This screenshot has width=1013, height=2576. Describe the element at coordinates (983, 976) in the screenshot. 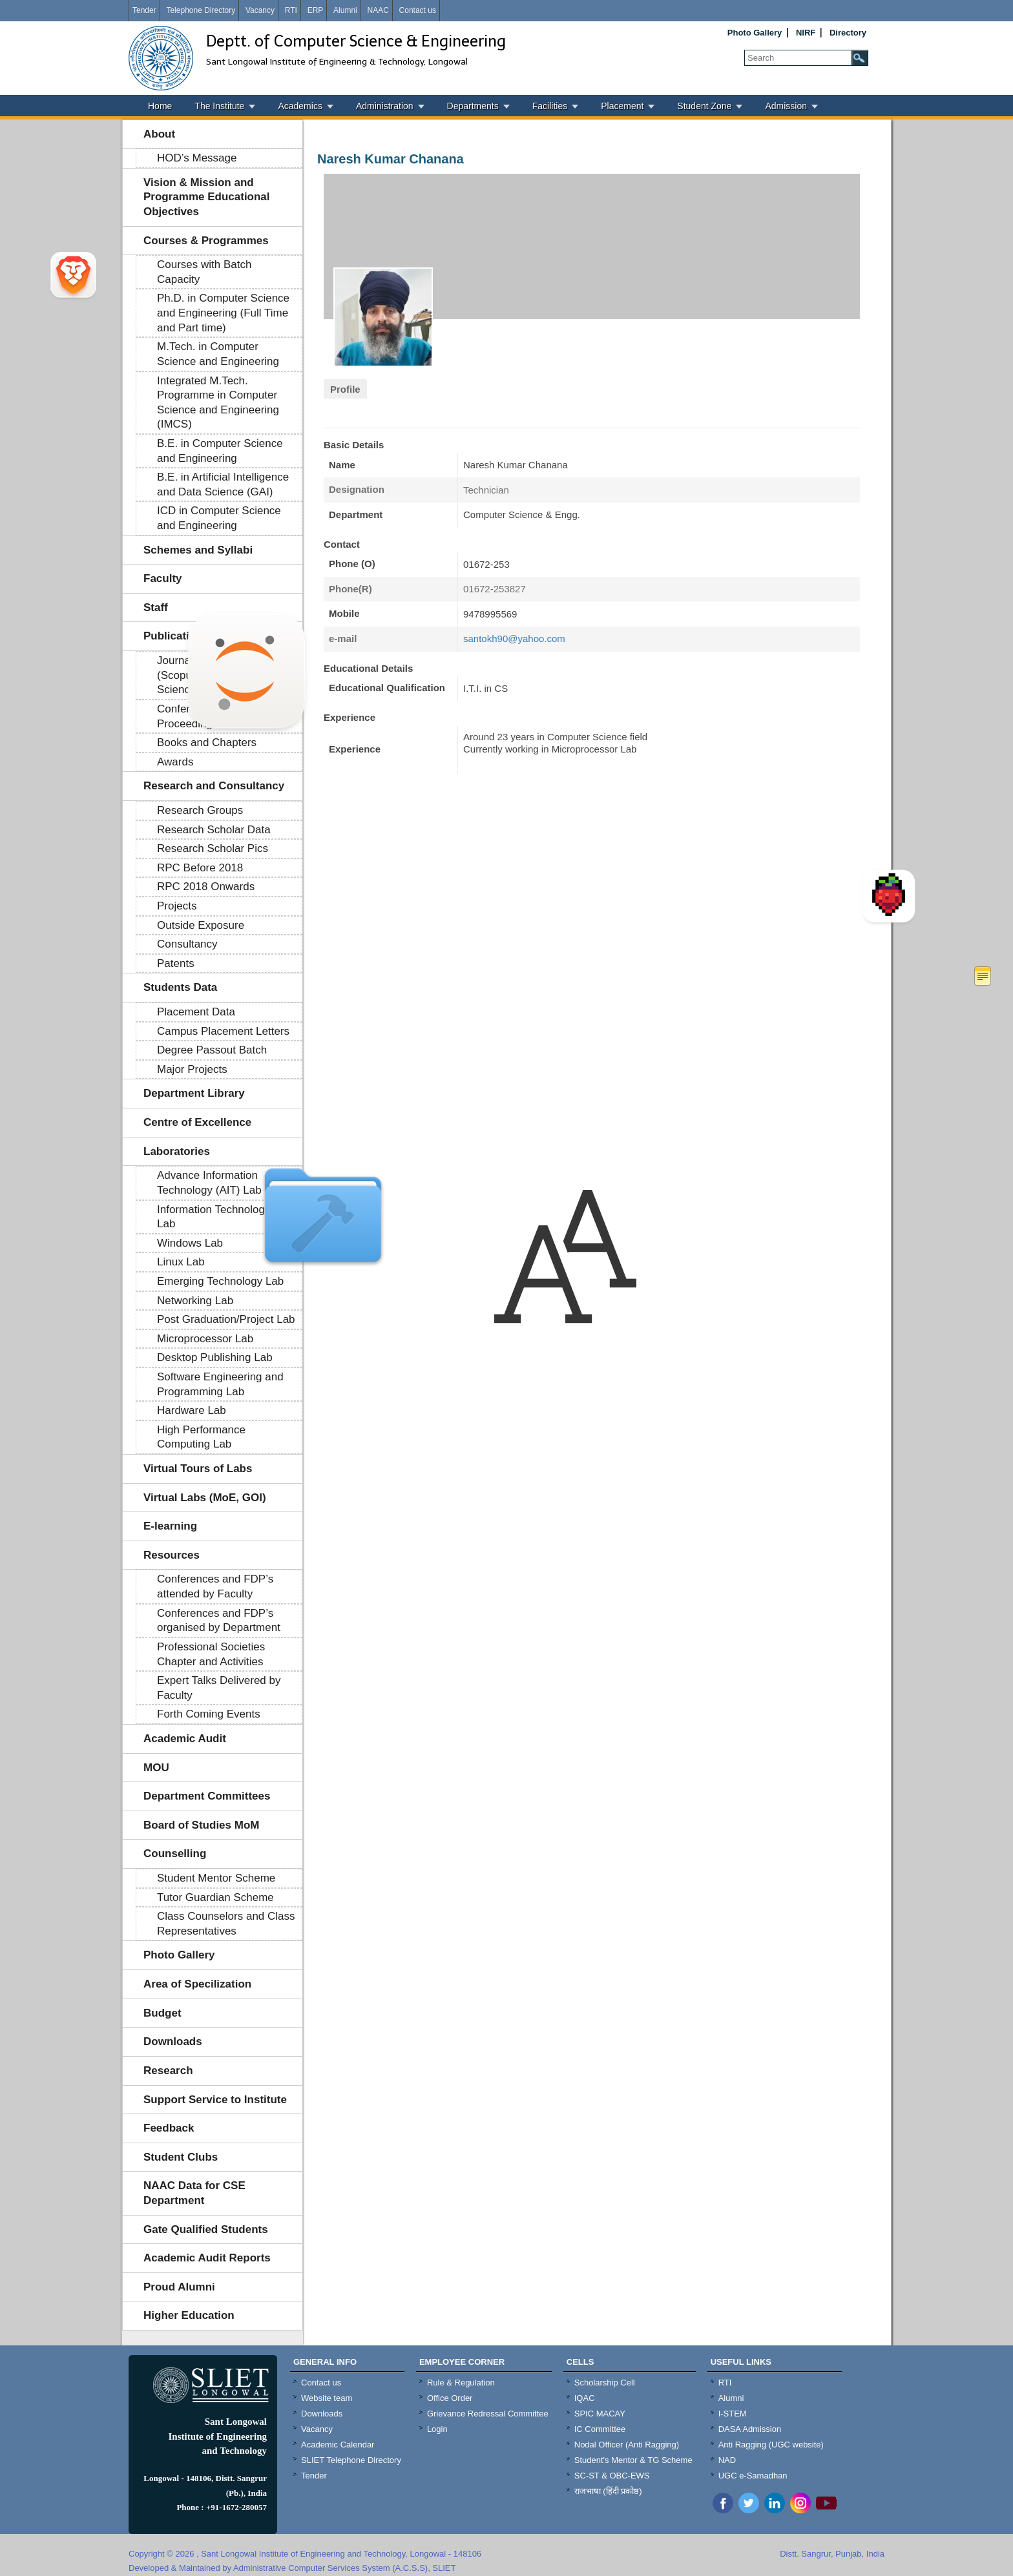

I see `open bijiben notes app` at that location.